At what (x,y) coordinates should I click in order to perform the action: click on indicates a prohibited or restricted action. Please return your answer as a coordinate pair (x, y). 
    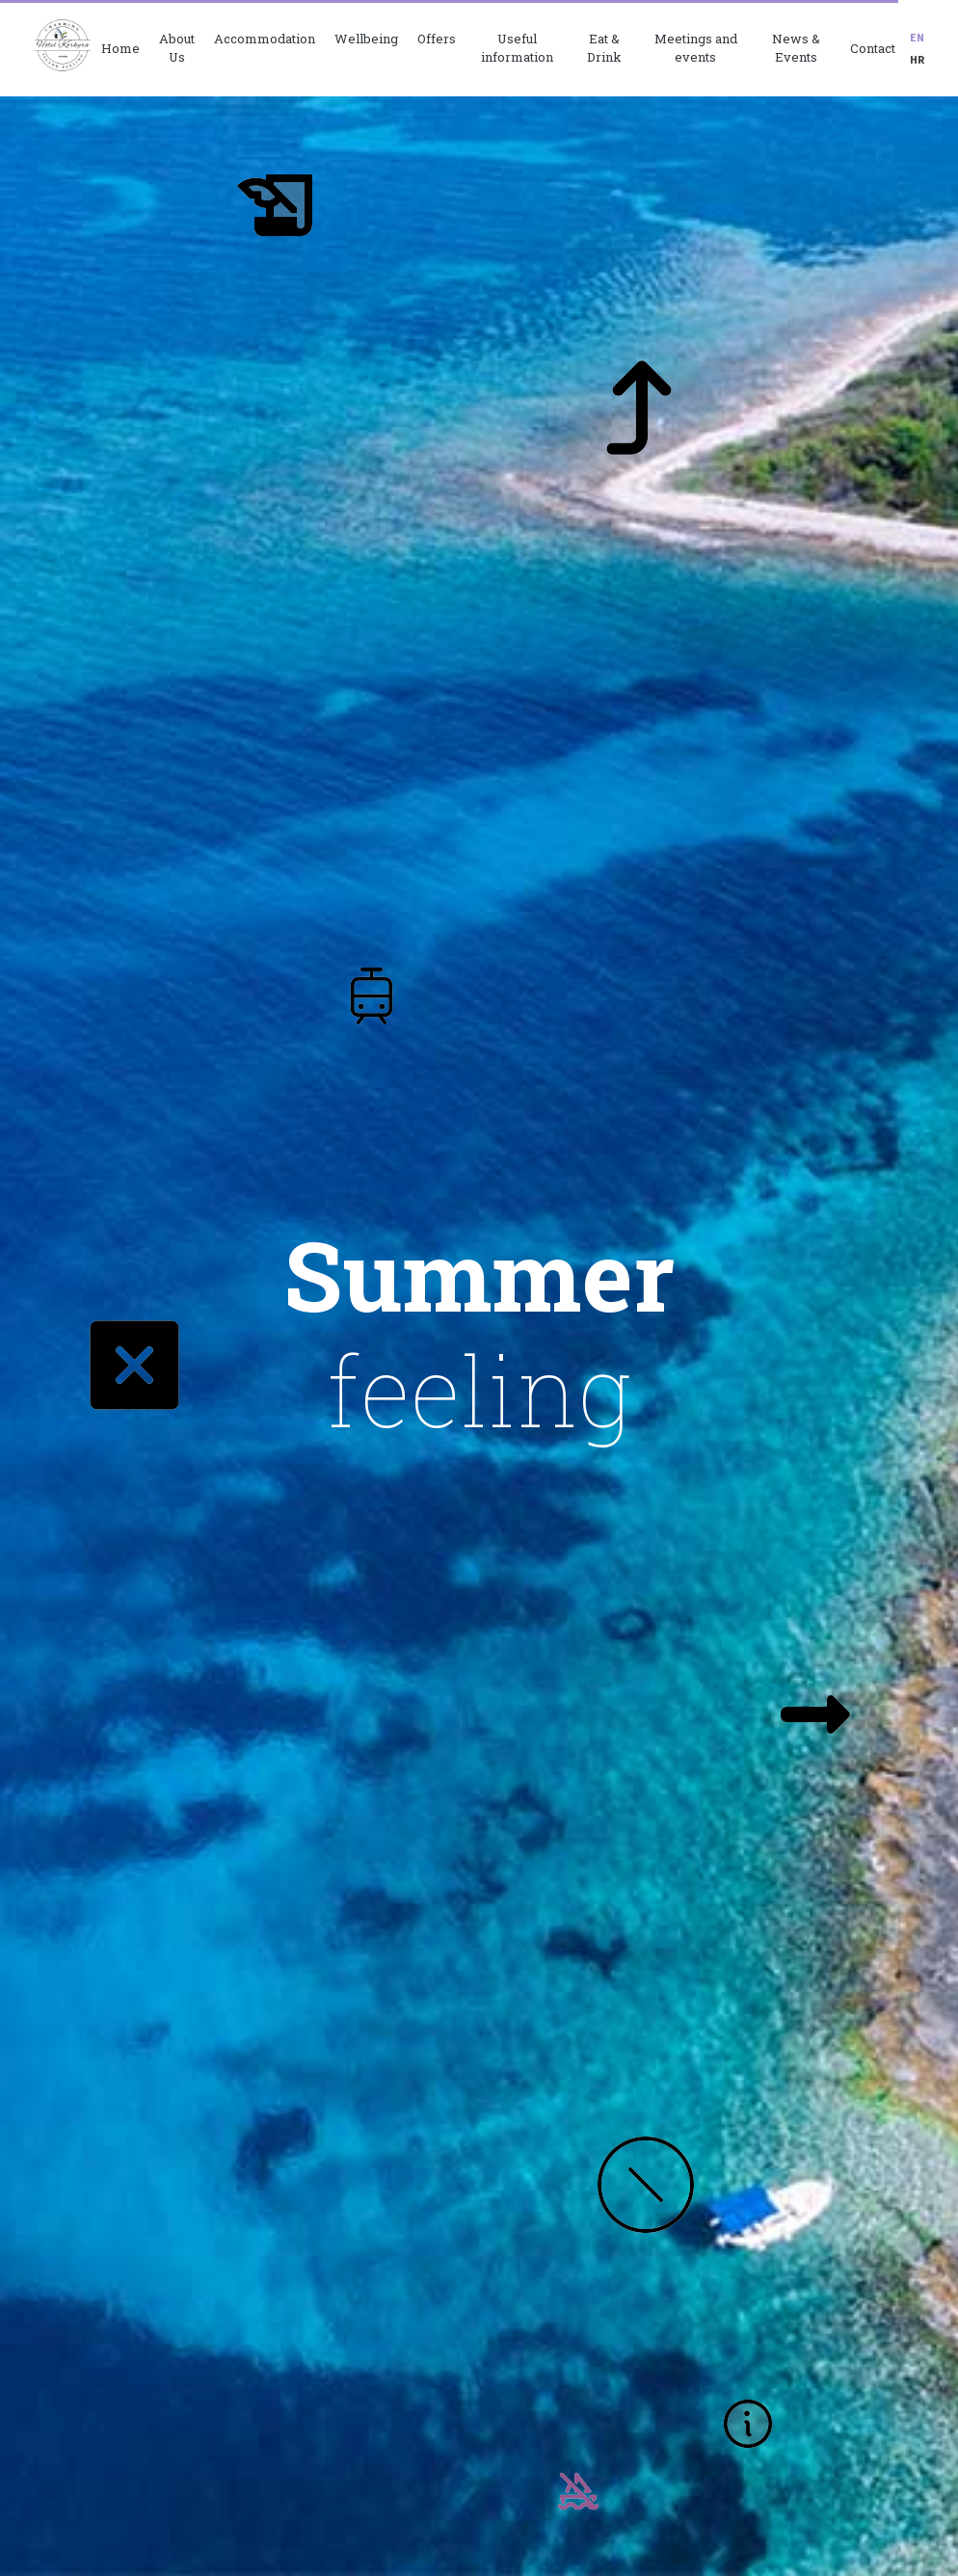
    Looking at the image, I should click on (646, 2185).